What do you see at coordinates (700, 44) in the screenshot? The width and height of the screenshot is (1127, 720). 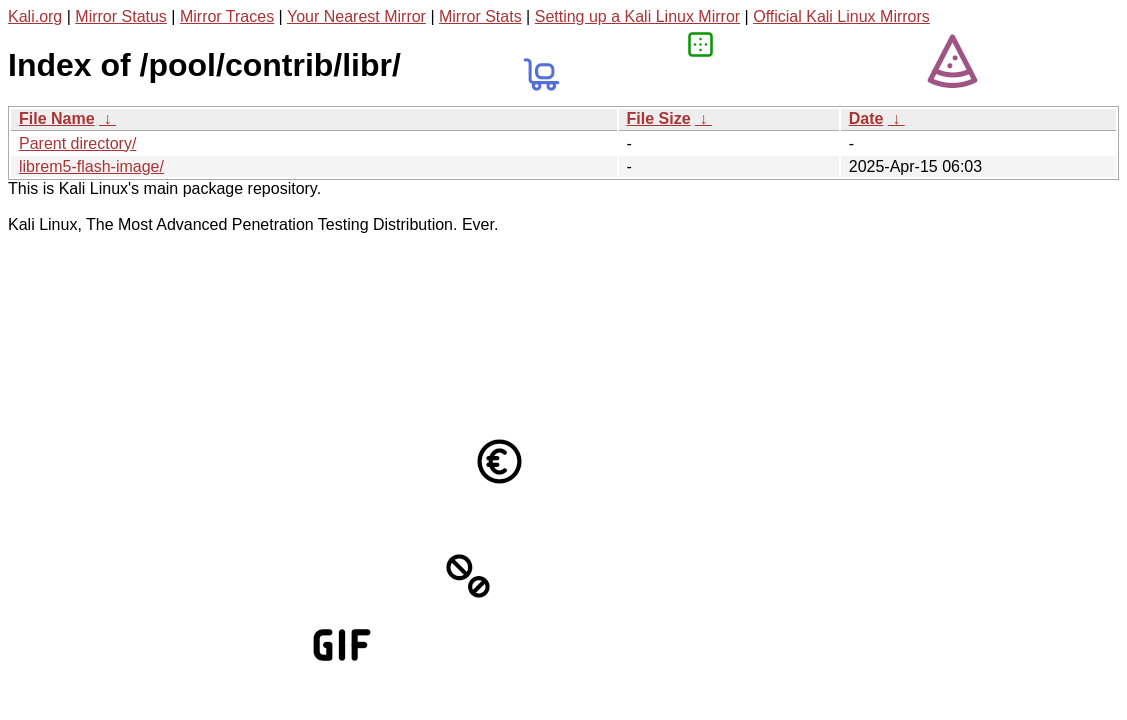 I see `apply outer border to selected cells` at bounding box center [700, 44].